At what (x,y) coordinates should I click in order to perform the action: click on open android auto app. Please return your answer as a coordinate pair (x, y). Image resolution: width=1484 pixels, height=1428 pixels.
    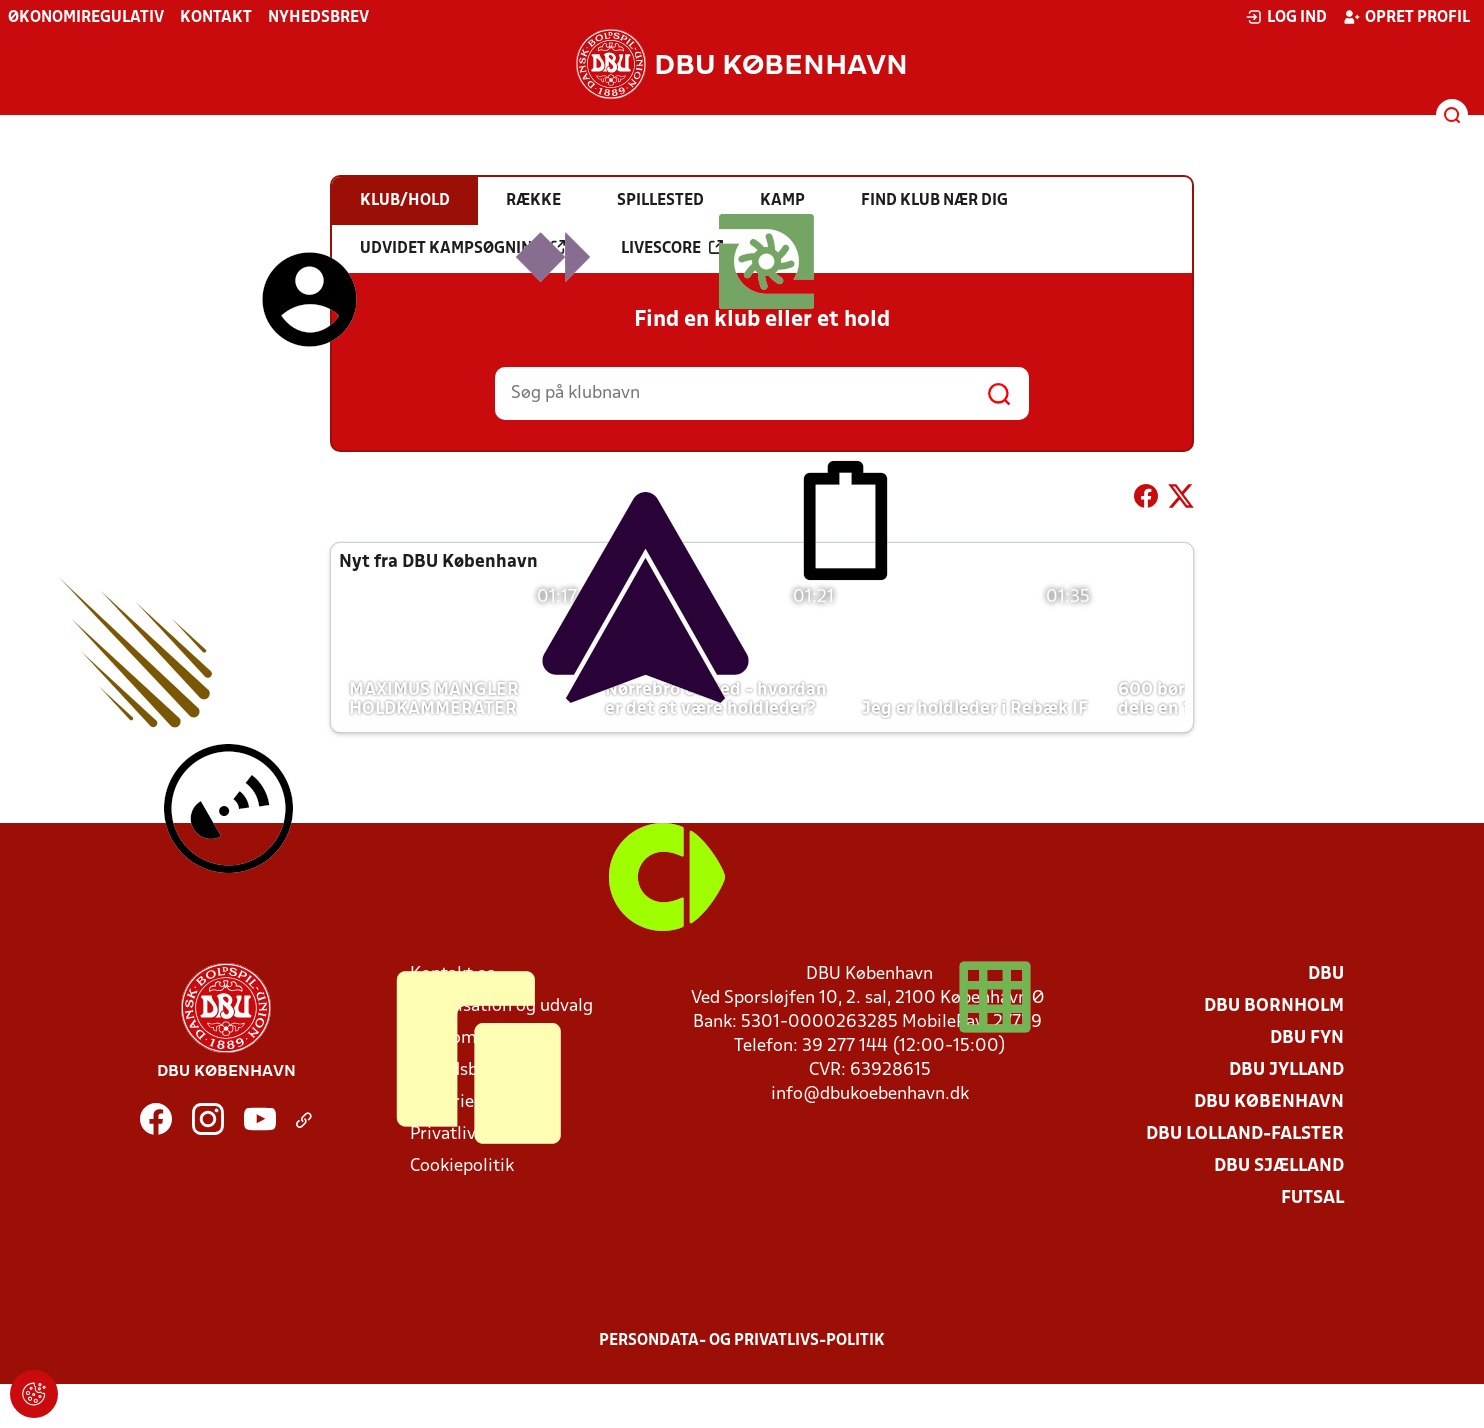
    Looking at the image, I should click on (645, 597).